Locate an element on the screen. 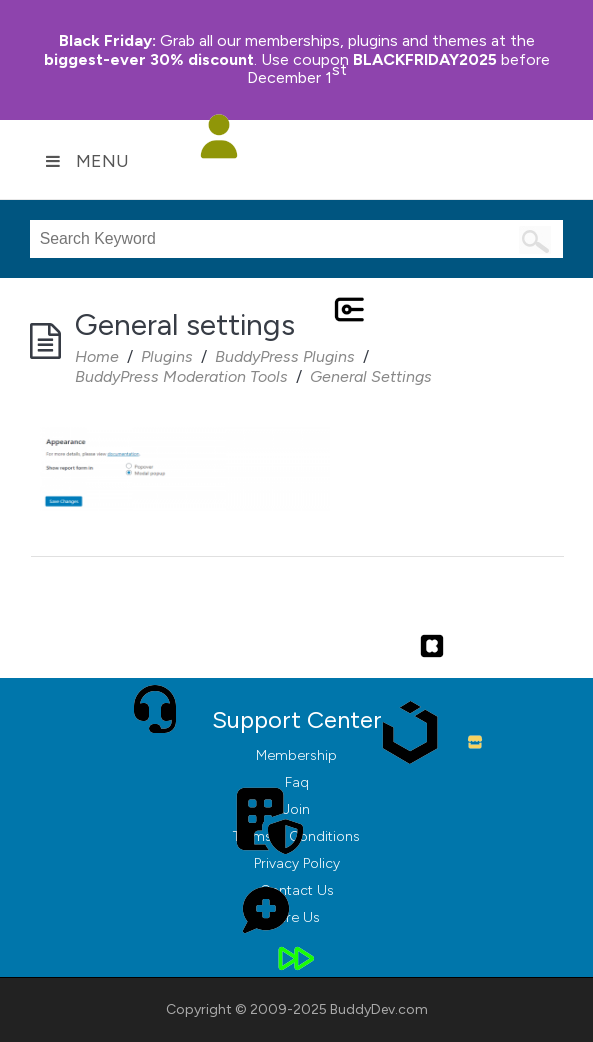 The width and height of the screenshot is (593, 1042). visit Kickstarter crowdfunding platform is located at coordinates (432, 646).